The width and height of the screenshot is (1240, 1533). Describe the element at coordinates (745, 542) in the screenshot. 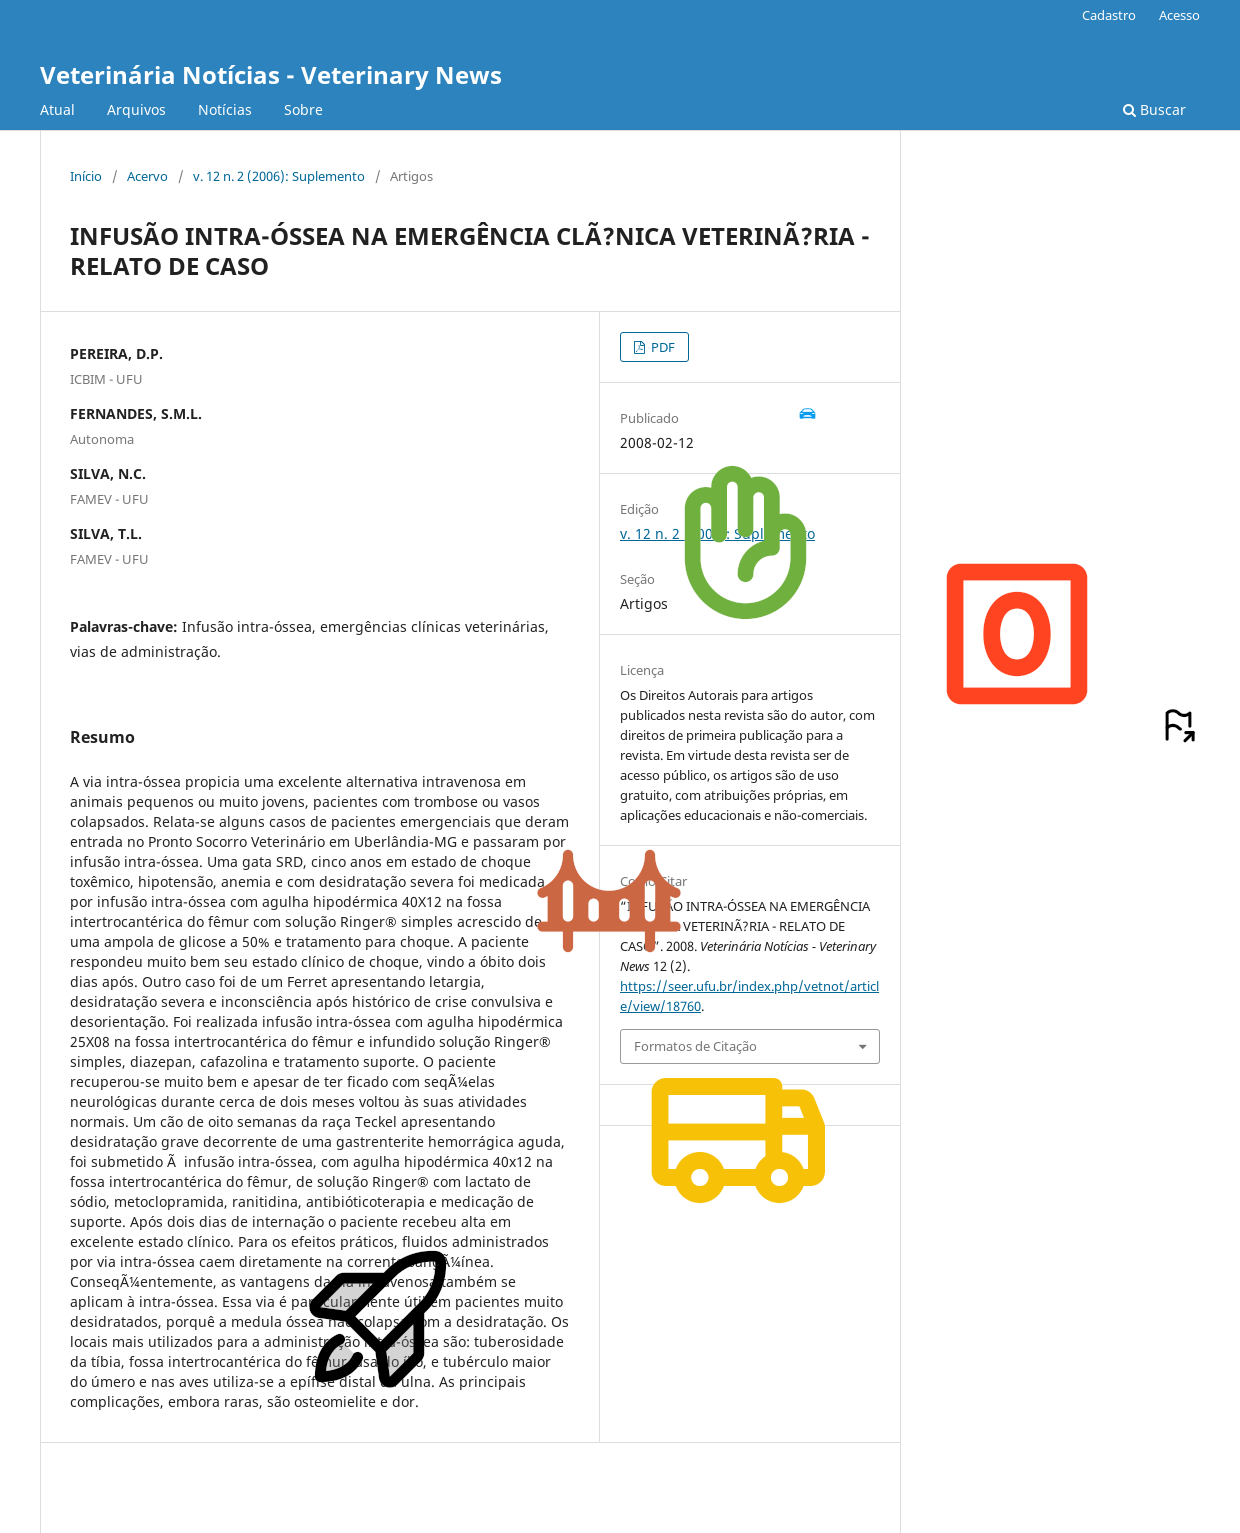

I see `stop or pause an action` at that location.